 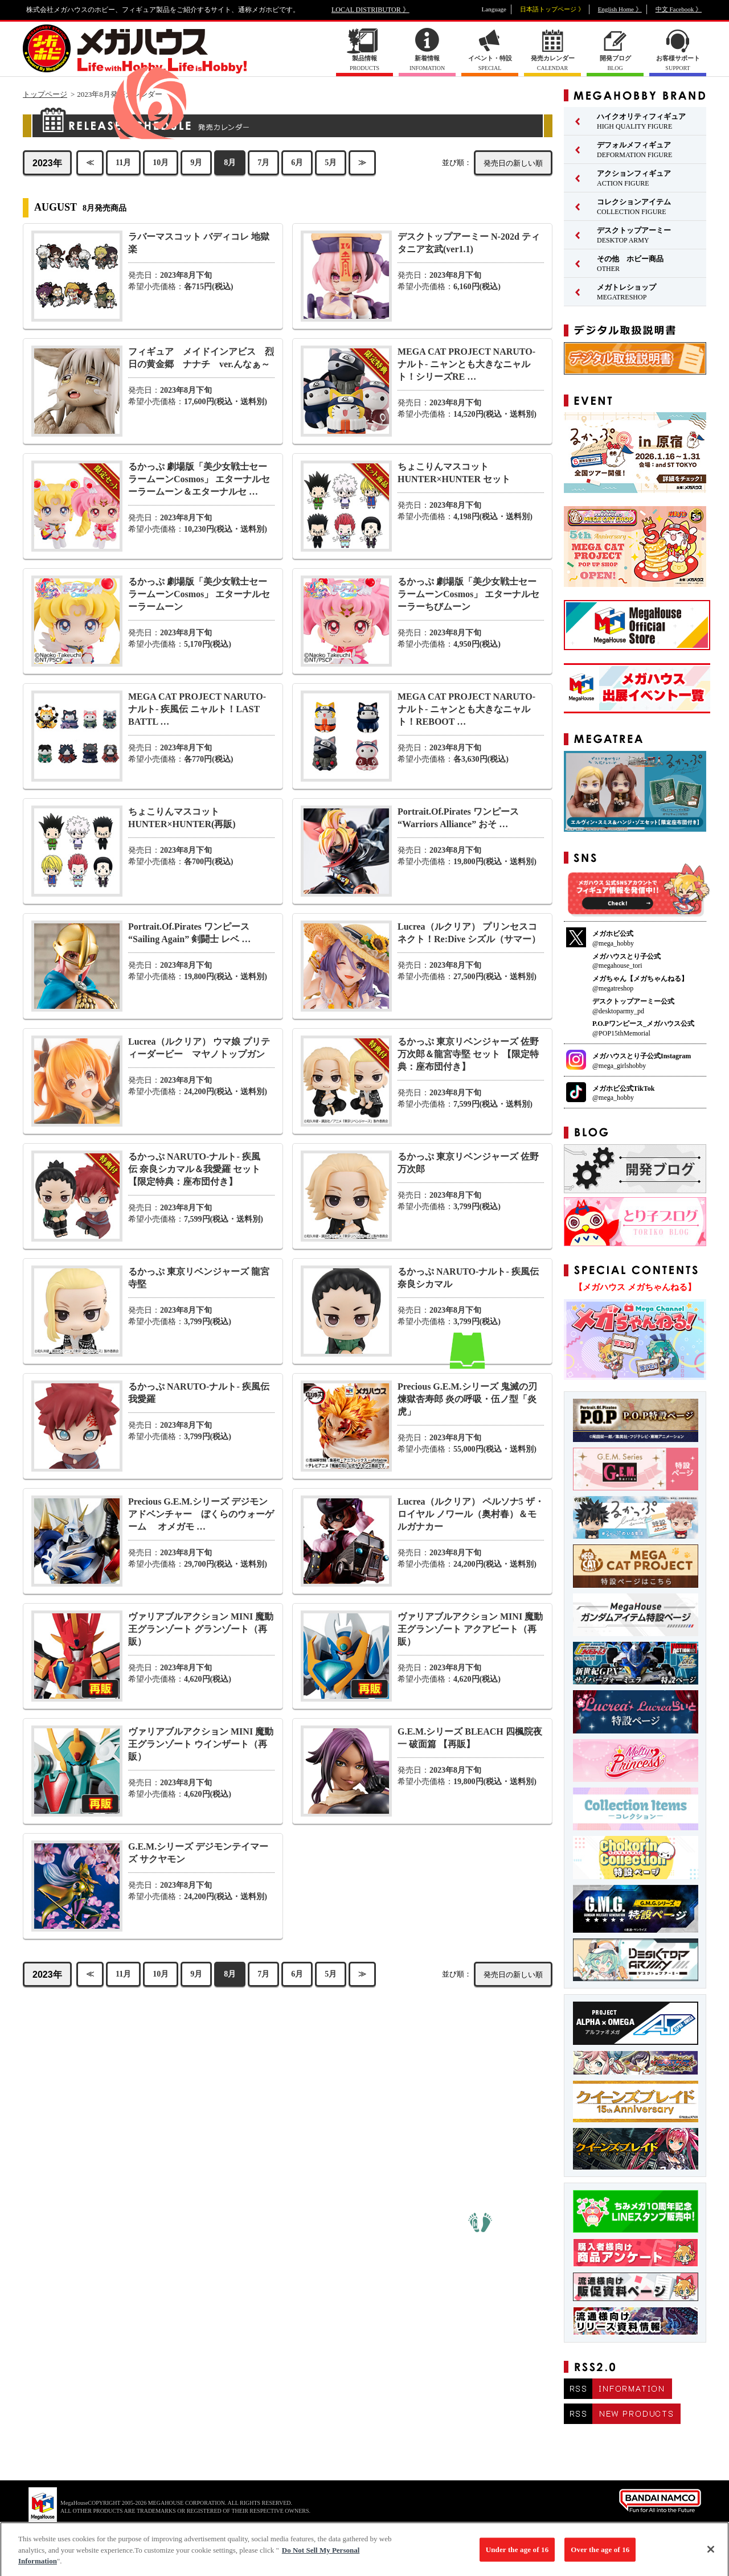 What do you see at coordinates (480, 2222) in the screenshot?
I see `indicates deceased character or death state` at bounding box center [480, 2222].